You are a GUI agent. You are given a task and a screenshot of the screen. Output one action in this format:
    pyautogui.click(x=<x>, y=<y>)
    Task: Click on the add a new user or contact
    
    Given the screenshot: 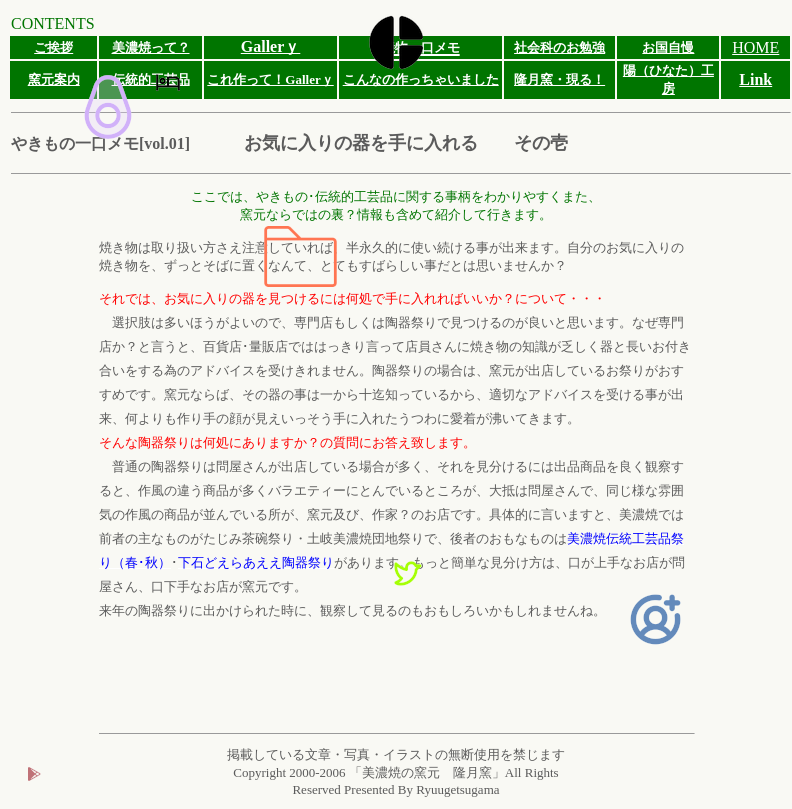 What is the action you would take?
    pyautogui.click(x=655, y=619)
    